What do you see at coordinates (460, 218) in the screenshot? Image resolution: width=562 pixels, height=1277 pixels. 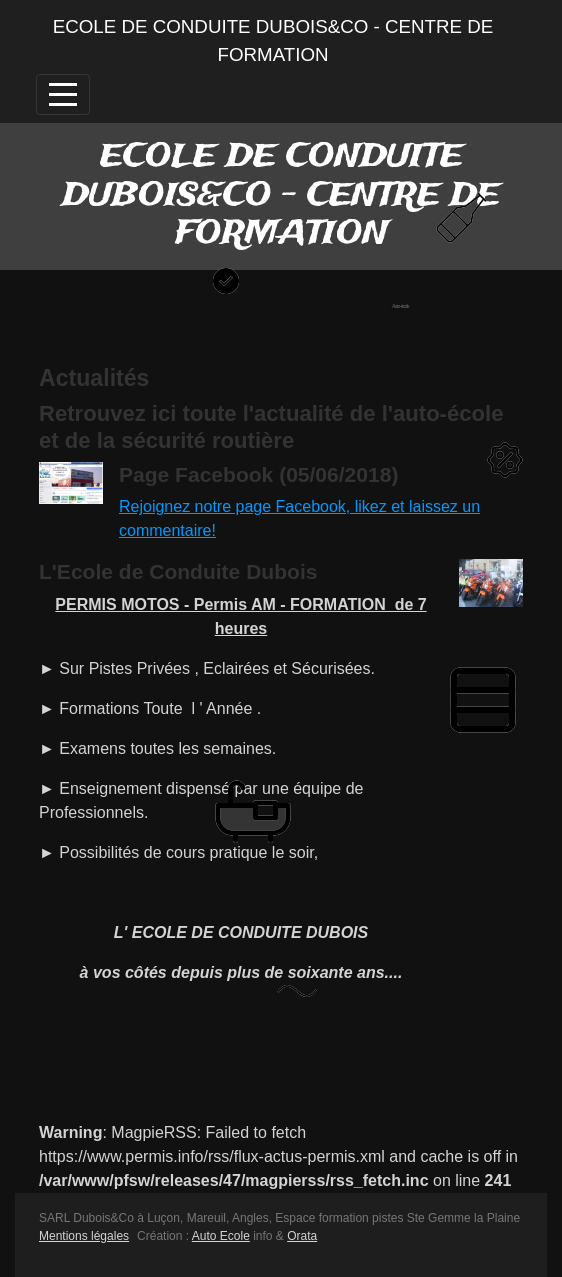 I see `browse beer or beverage options` at bounding box center [460, 218].